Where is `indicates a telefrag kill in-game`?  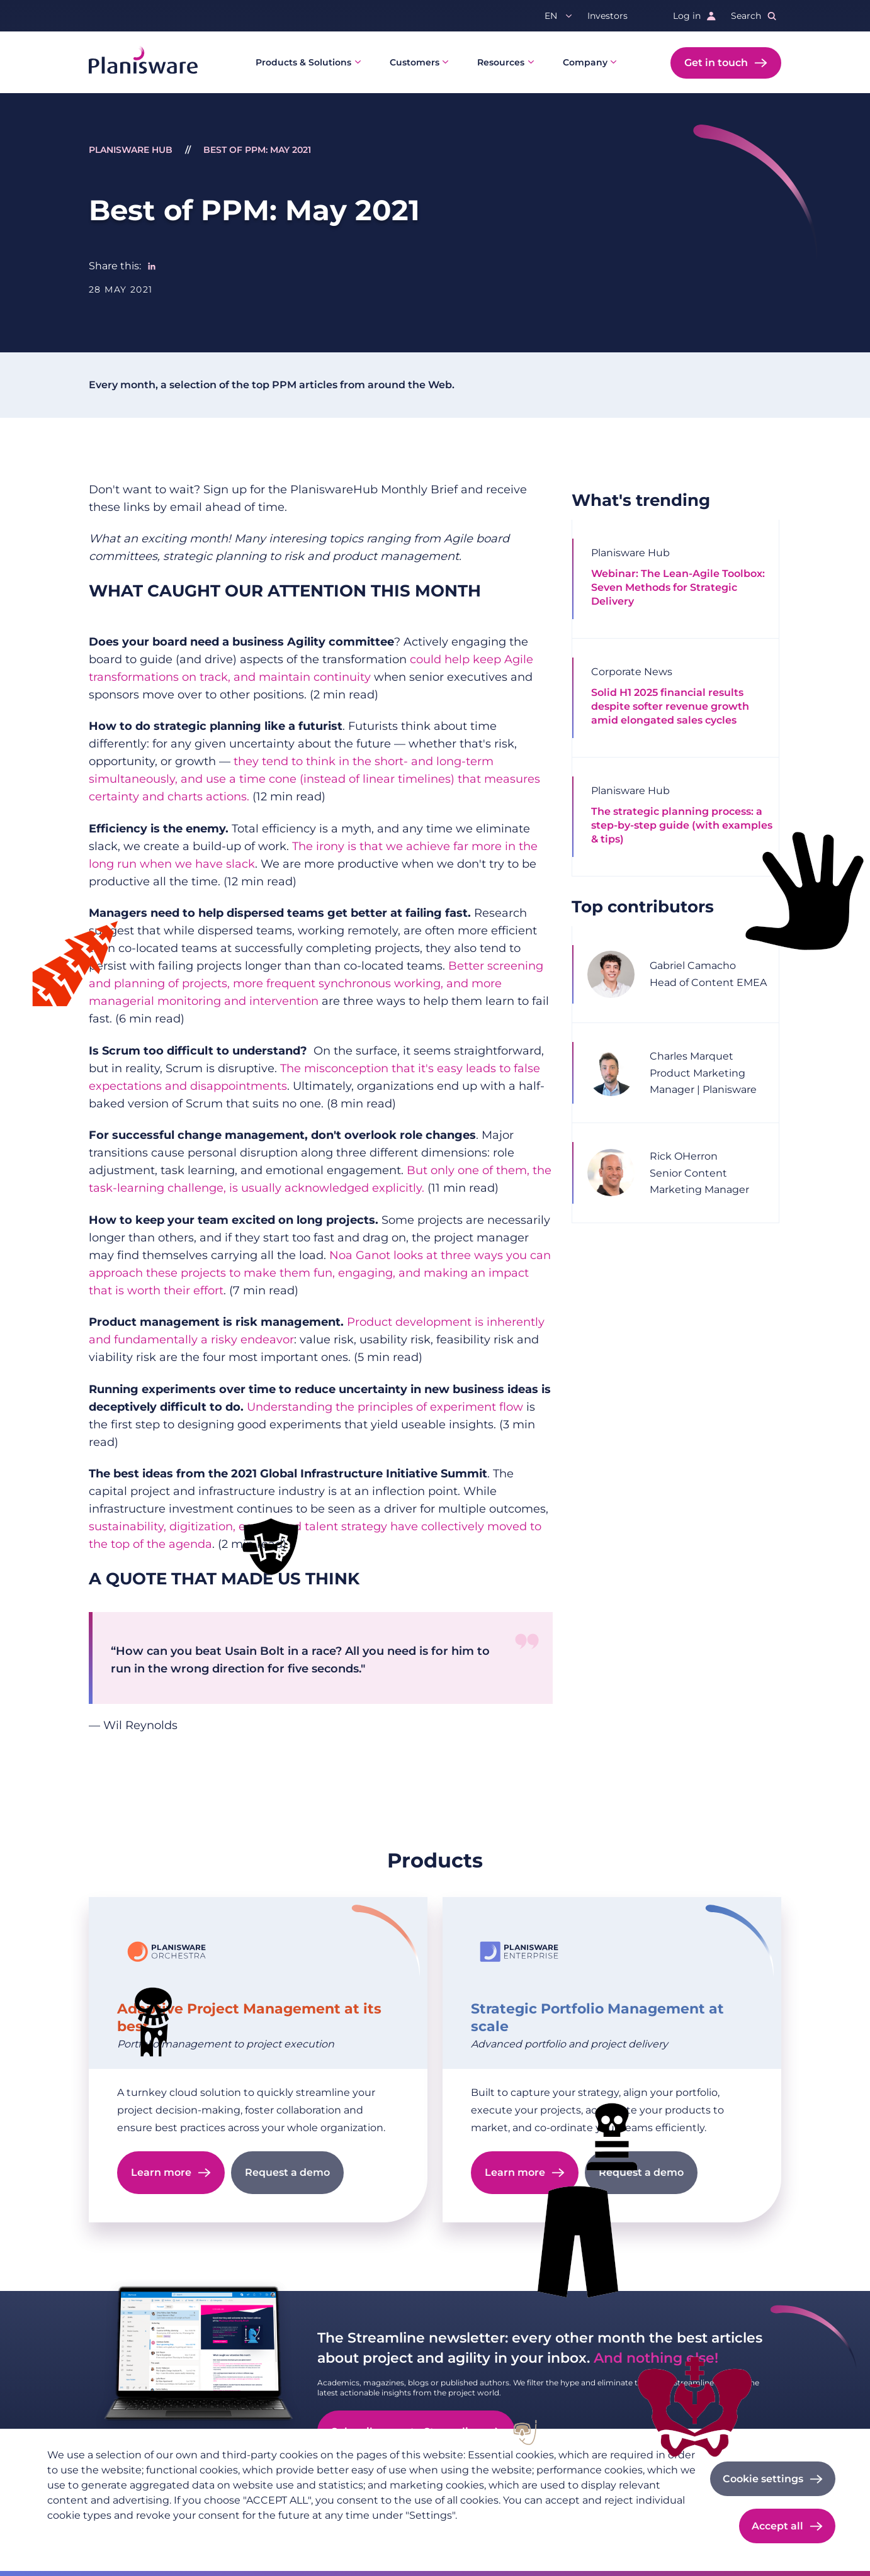 indicates a telefrag kill in-game is located at coordinates (612, 2137).